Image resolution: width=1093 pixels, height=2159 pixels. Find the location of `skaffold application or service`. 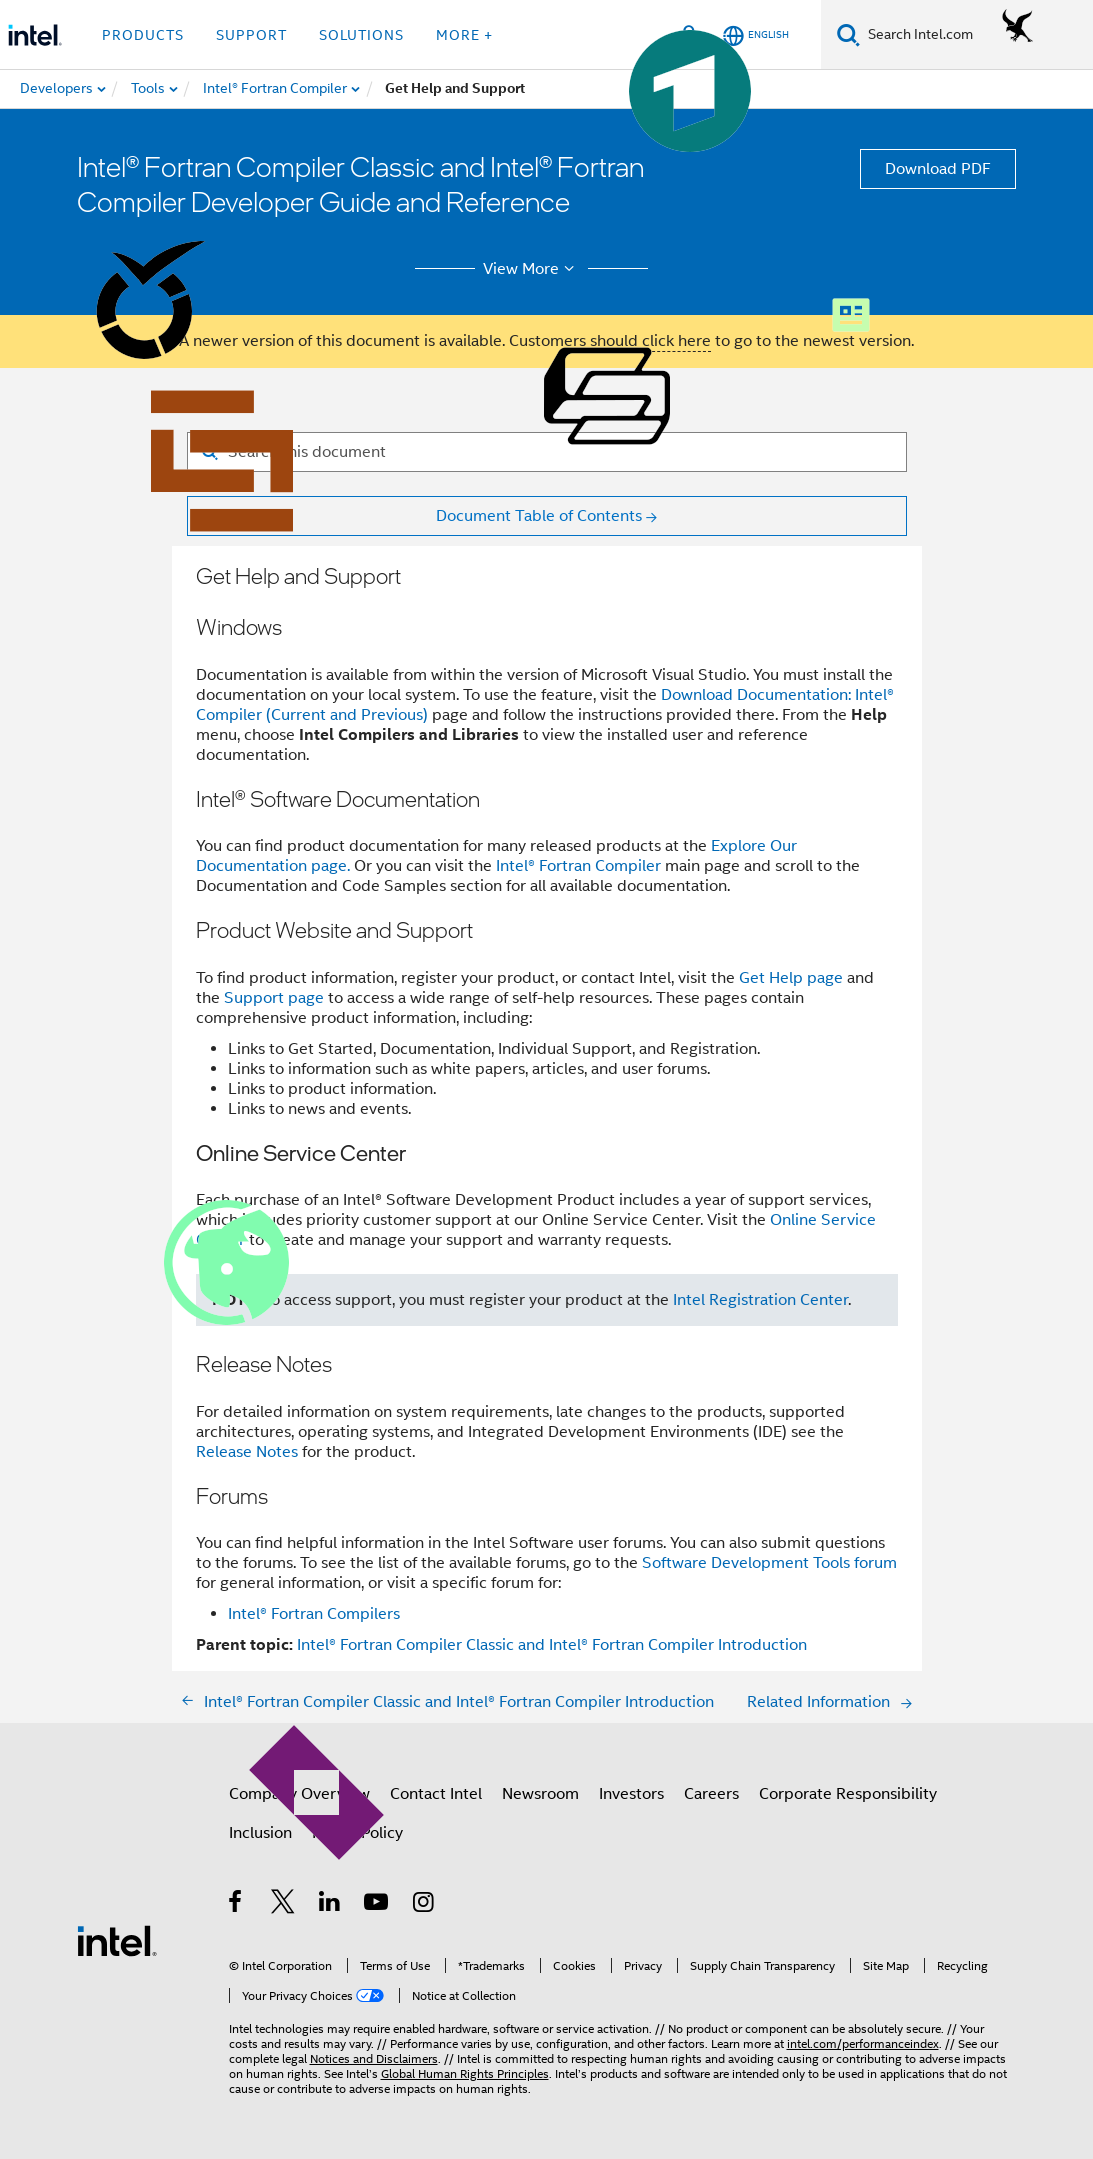

skaffold application or service is located at coordinates (222, 461).